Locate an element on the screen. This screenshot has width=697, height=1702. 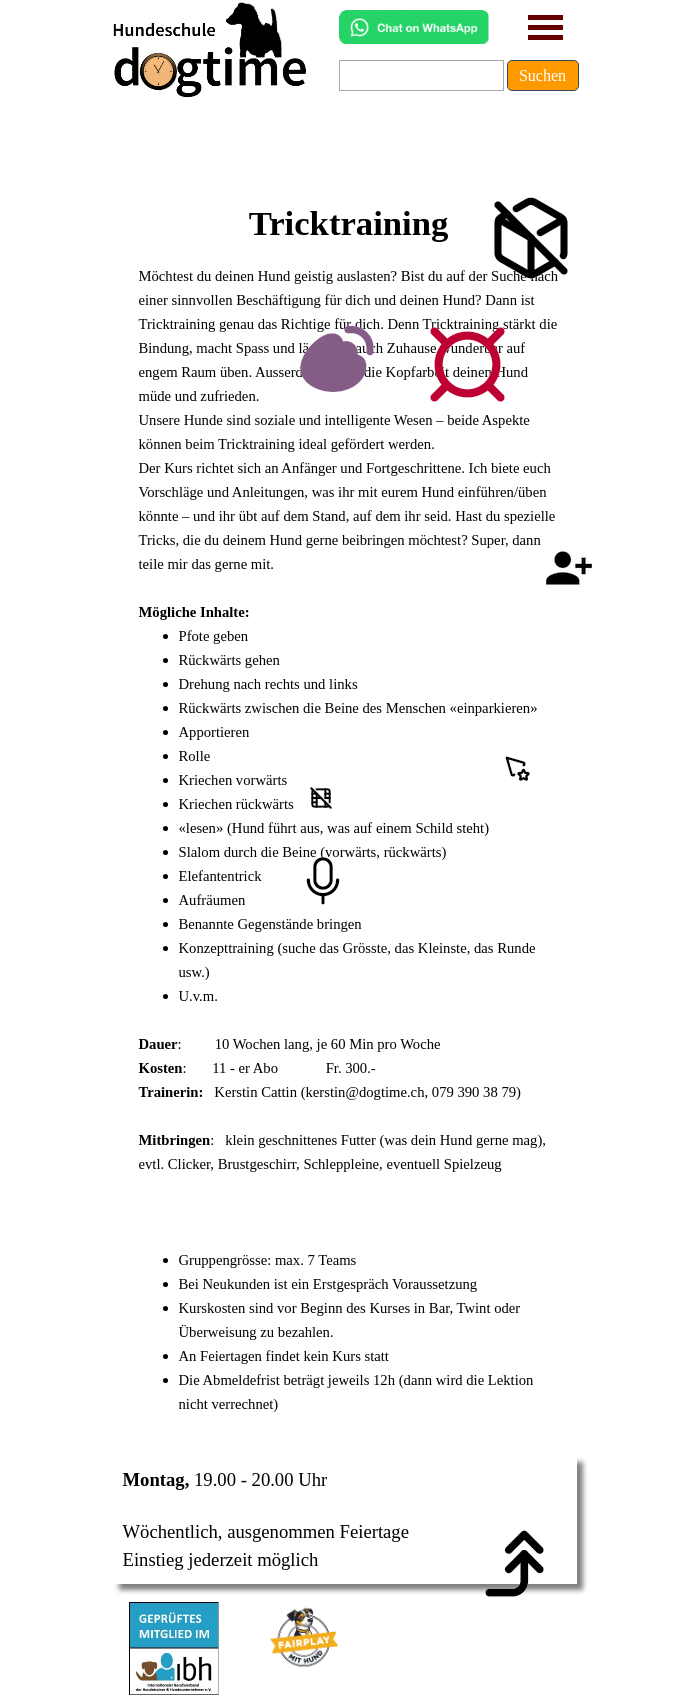
tap to start voice recording is located at coordinates (323, 880).